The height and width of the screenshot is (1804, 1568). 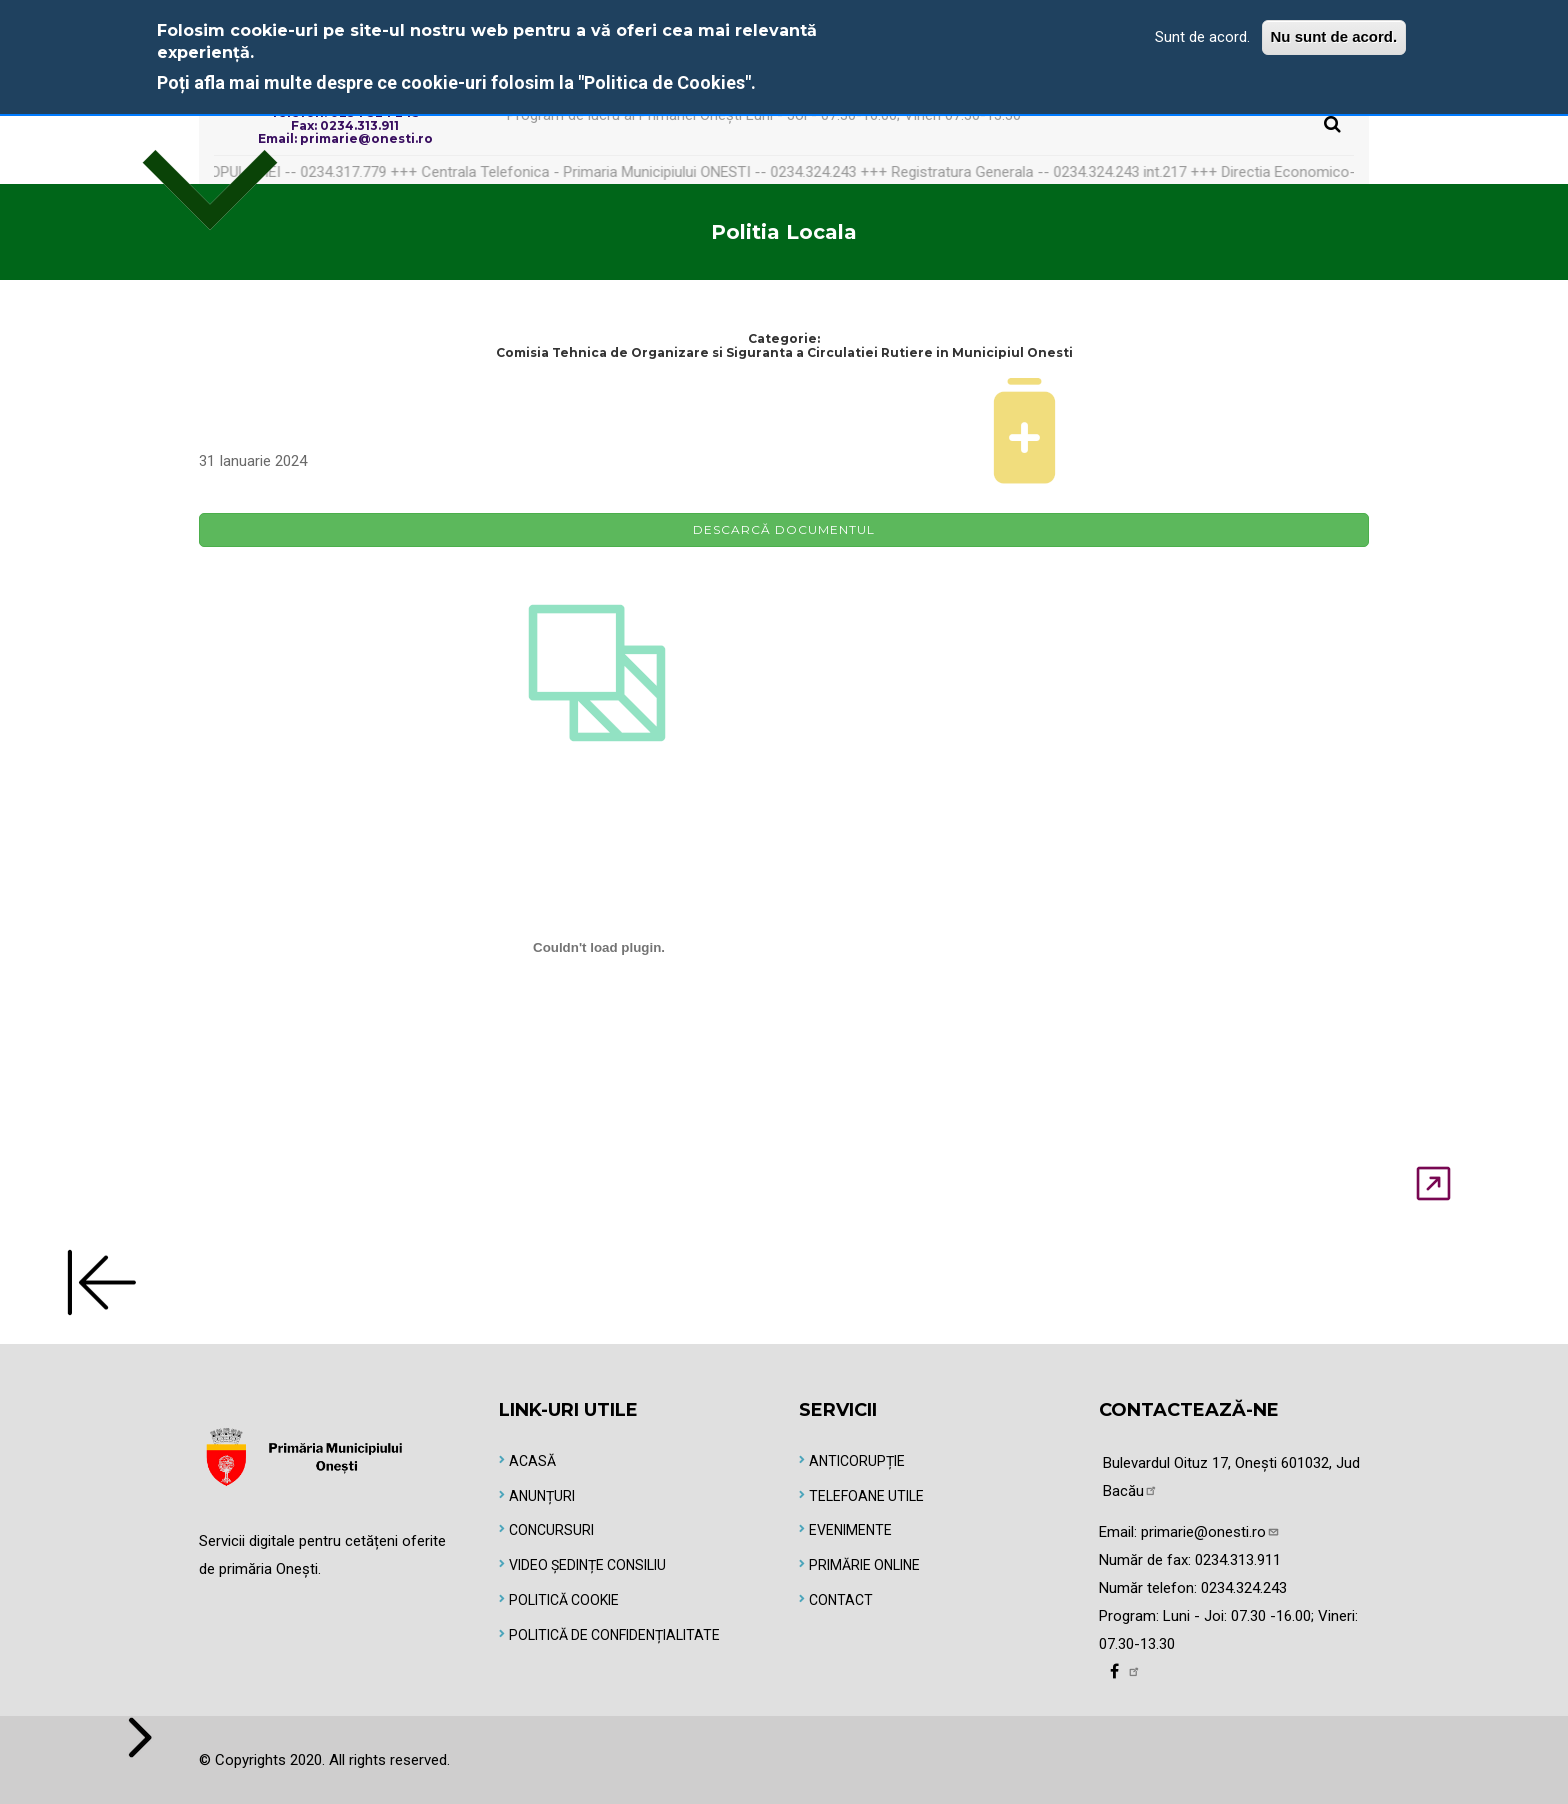 I want to click on add or extend battery life, so click(x=1024, y=432).